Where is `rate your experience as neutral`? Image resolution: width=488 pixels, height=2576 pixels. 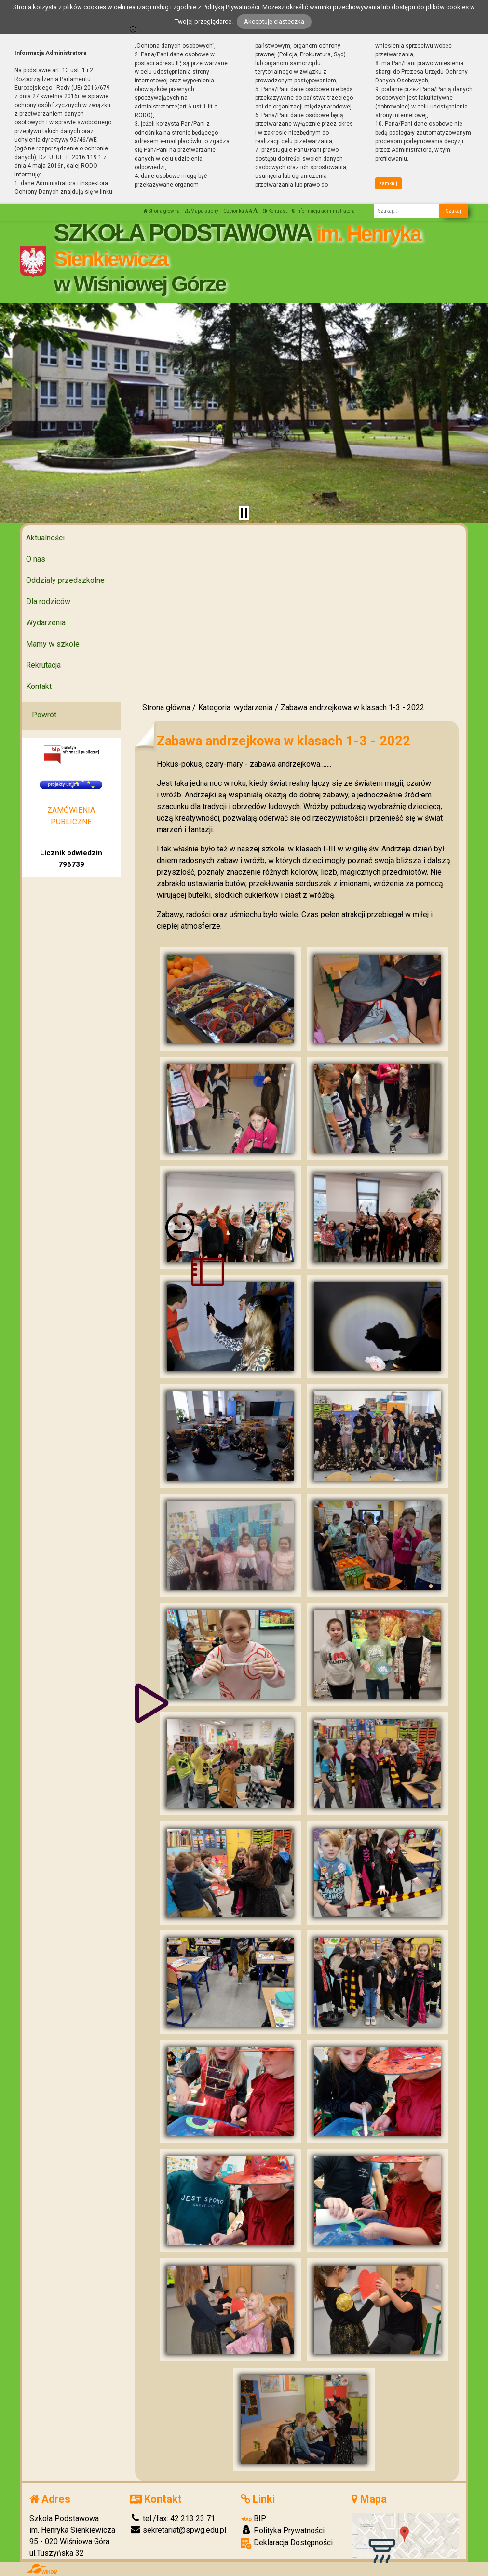 rate your experience as neutral is located at coordinates (180, 1227).